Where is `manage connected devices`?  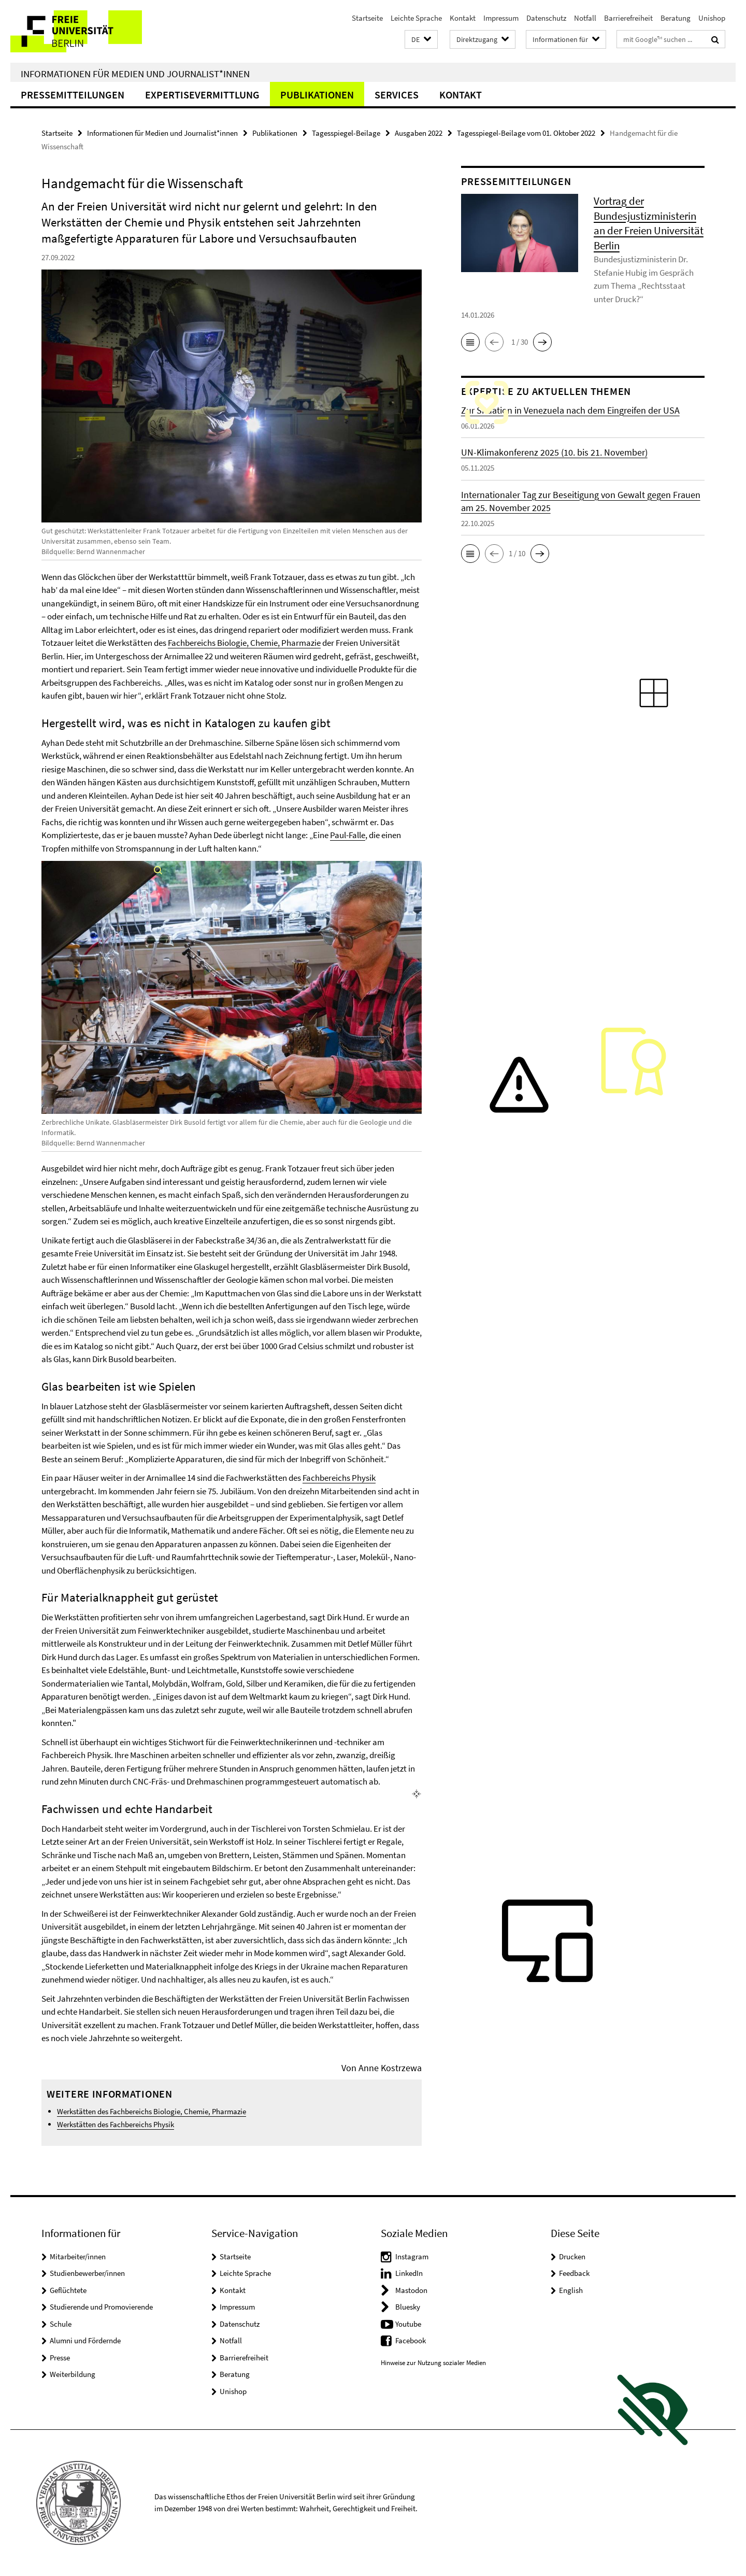
manage connected devices is located at coordinates (547, 1941).